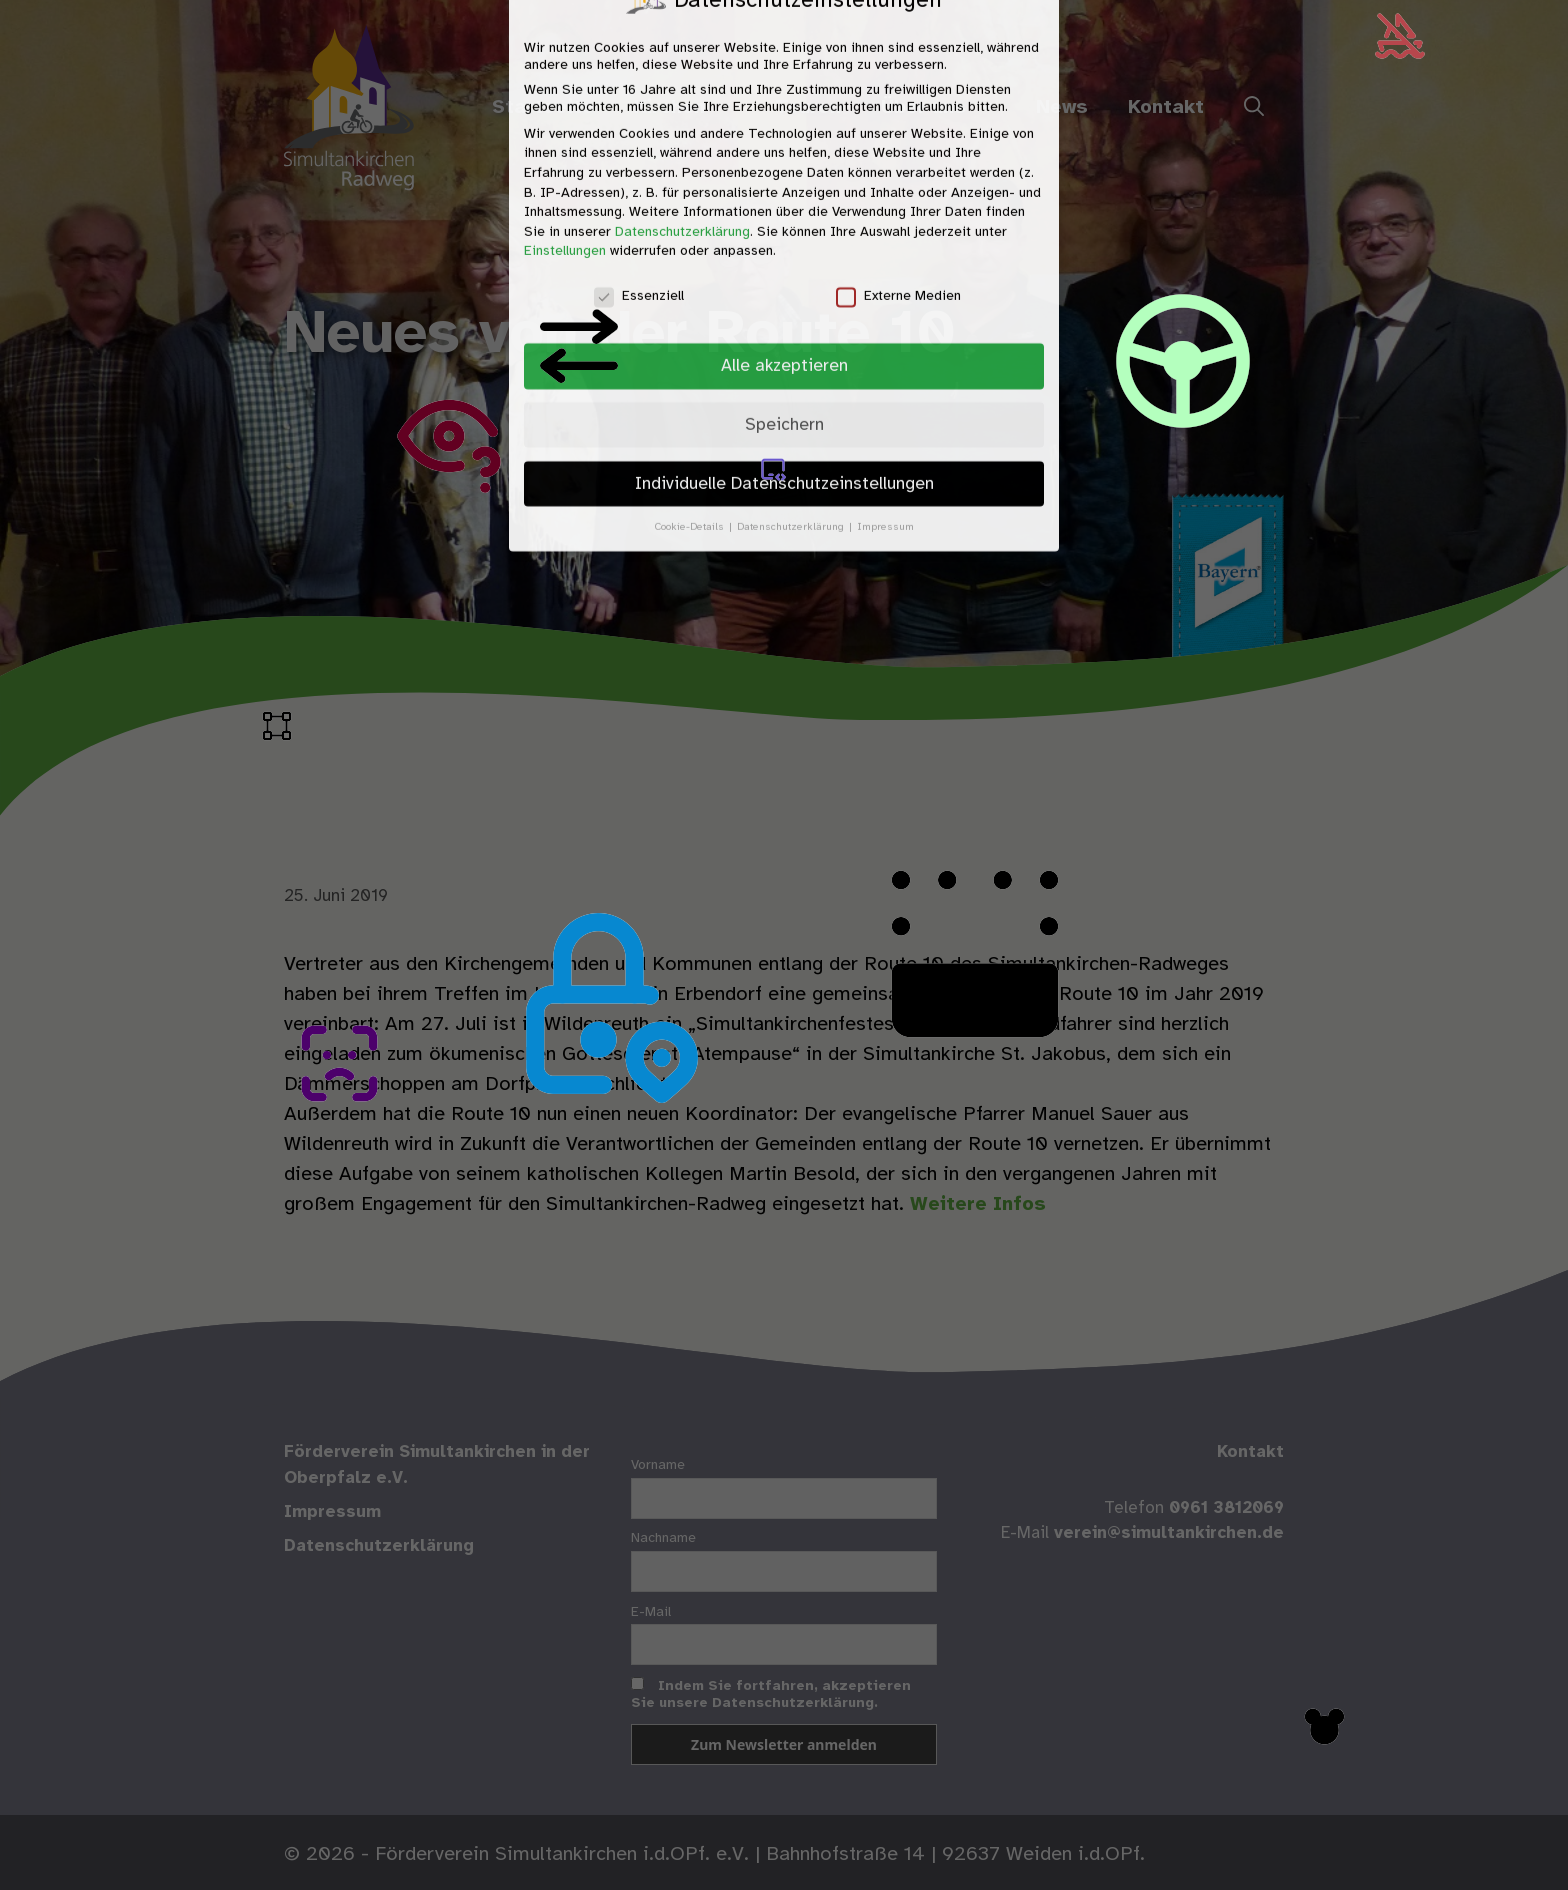 The image size is (1568, 1890). I want to click on access vehicle or driving controls, so click(1183, 361).